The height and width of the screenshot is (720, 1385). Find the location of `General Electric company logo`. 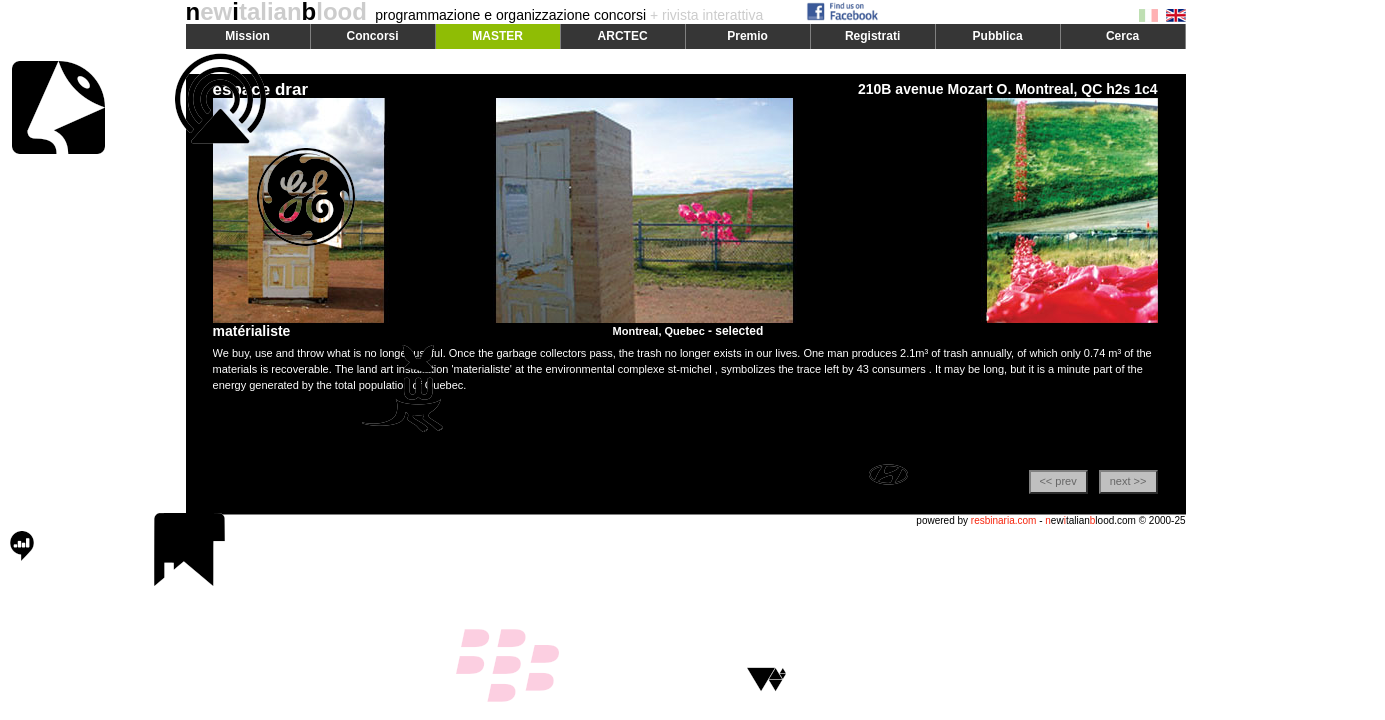

General Electric company logo is located at coordinates (306, 197).